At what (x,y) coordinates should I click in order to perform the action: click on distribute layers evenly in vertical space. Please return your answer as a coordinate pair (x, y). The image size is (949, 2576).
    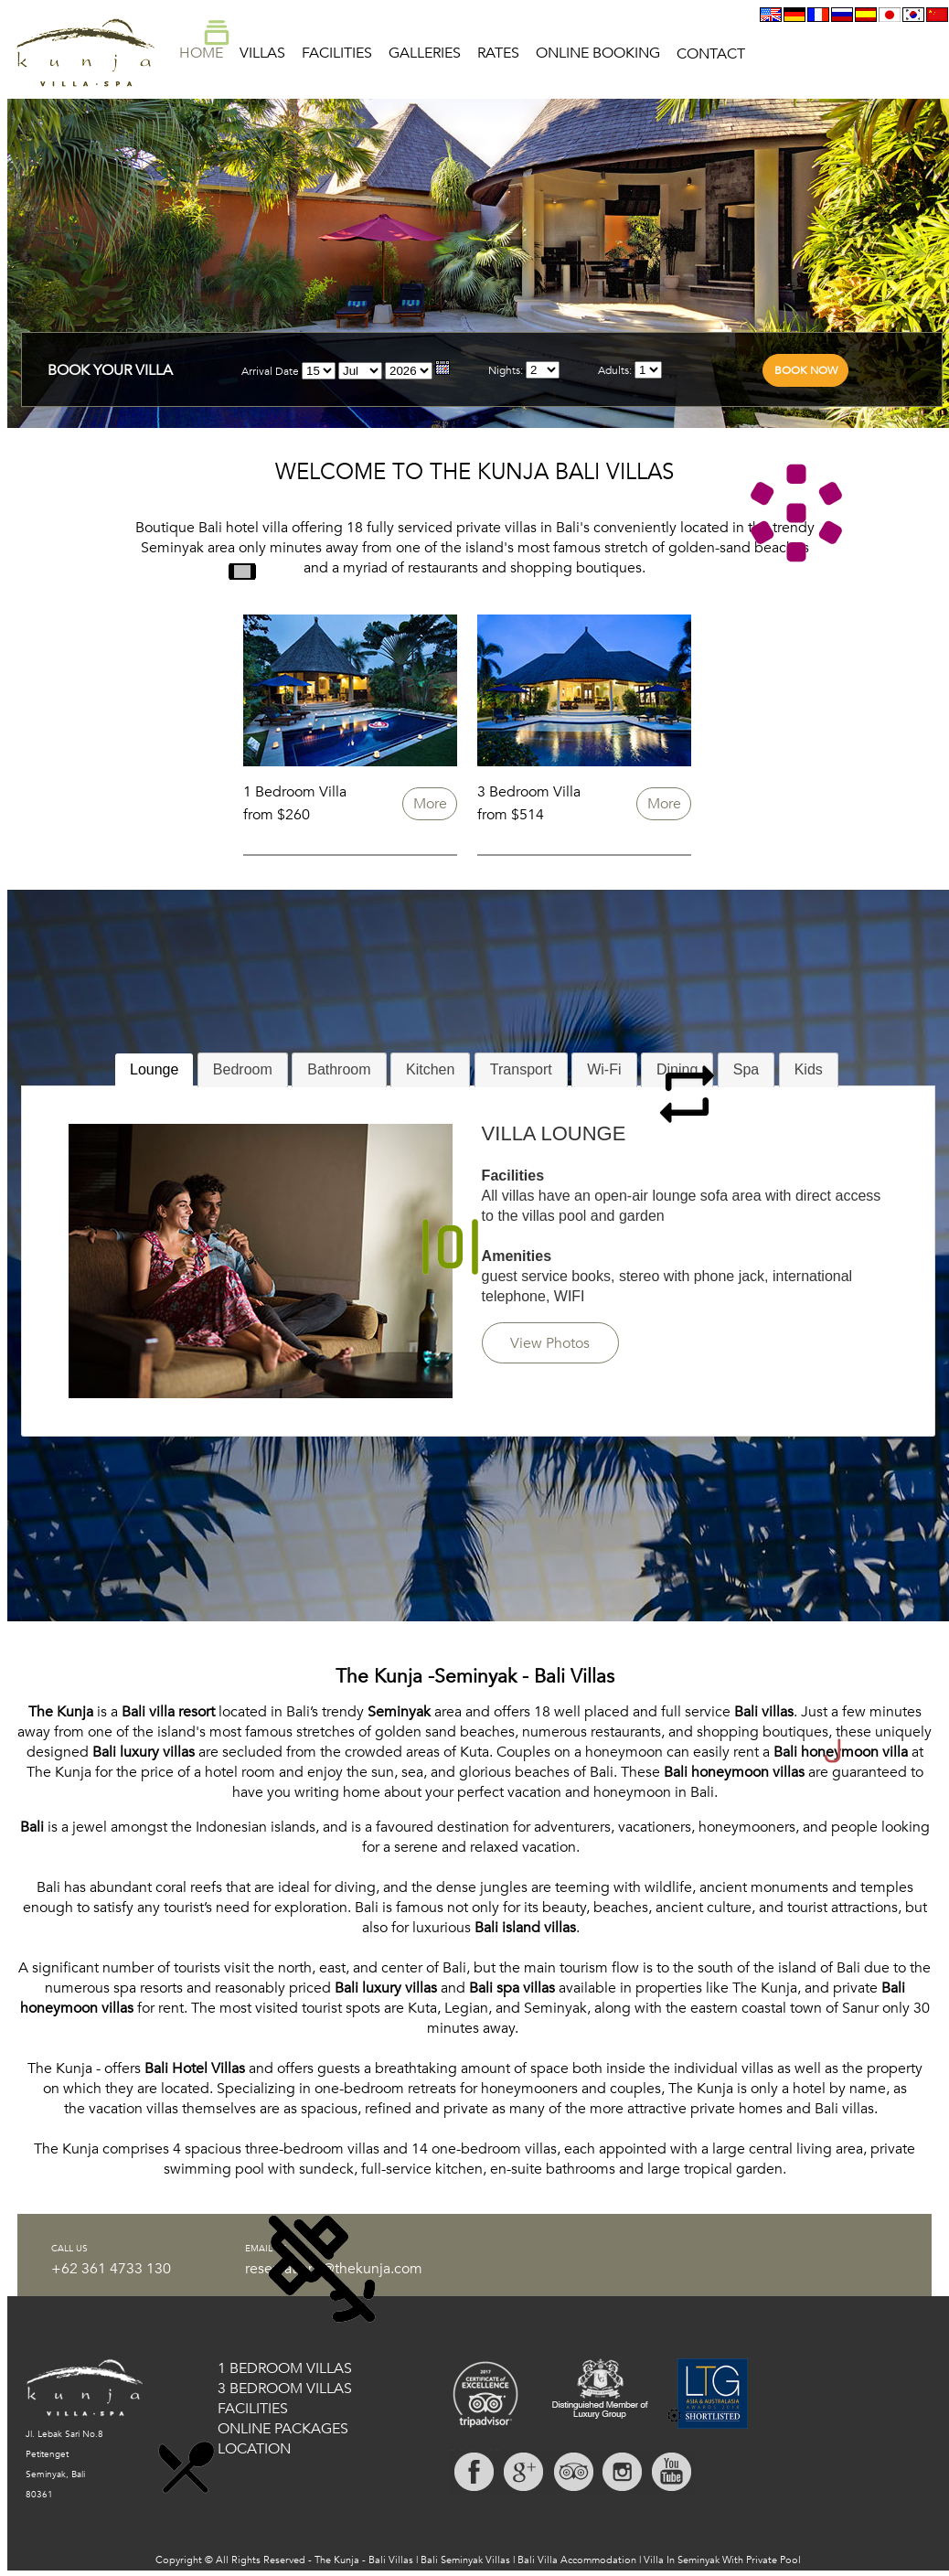
    Looking at the image, I should click on (450, 1246).